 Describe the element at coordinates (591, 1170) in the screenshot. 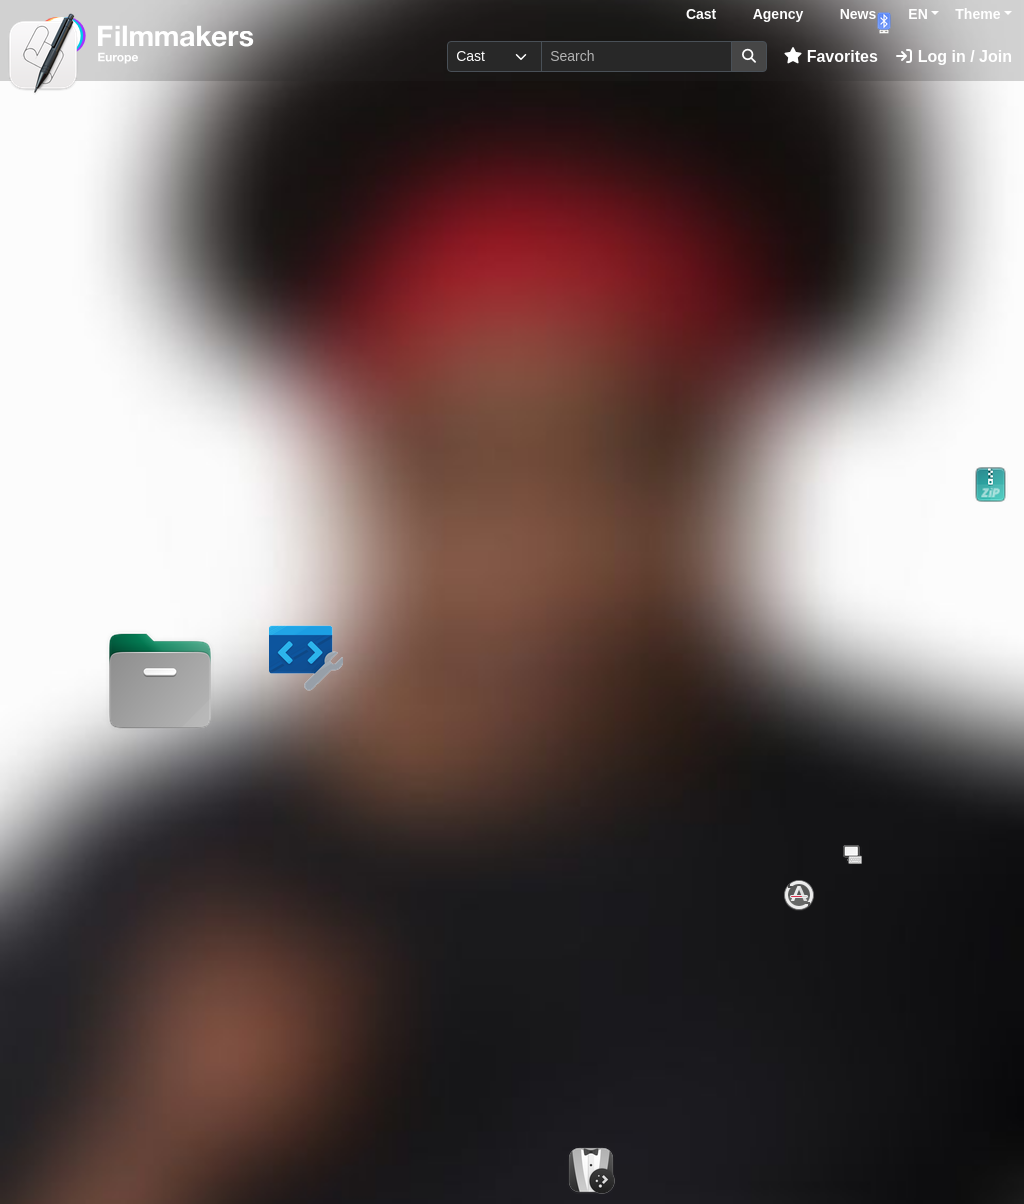

I see `customize plasma desktop theme settings` at that location.